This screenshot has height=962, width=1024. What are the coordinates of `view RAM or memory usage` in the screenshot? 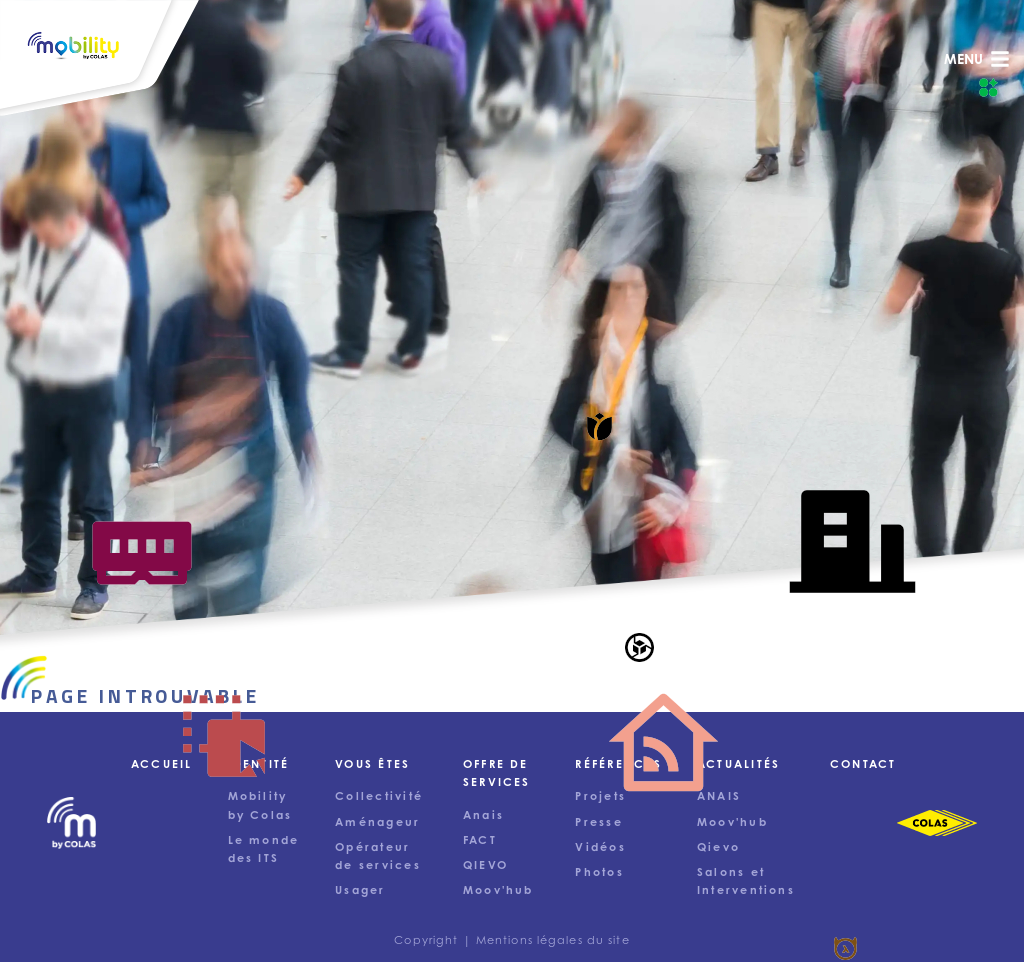 It's located at (142, 553).